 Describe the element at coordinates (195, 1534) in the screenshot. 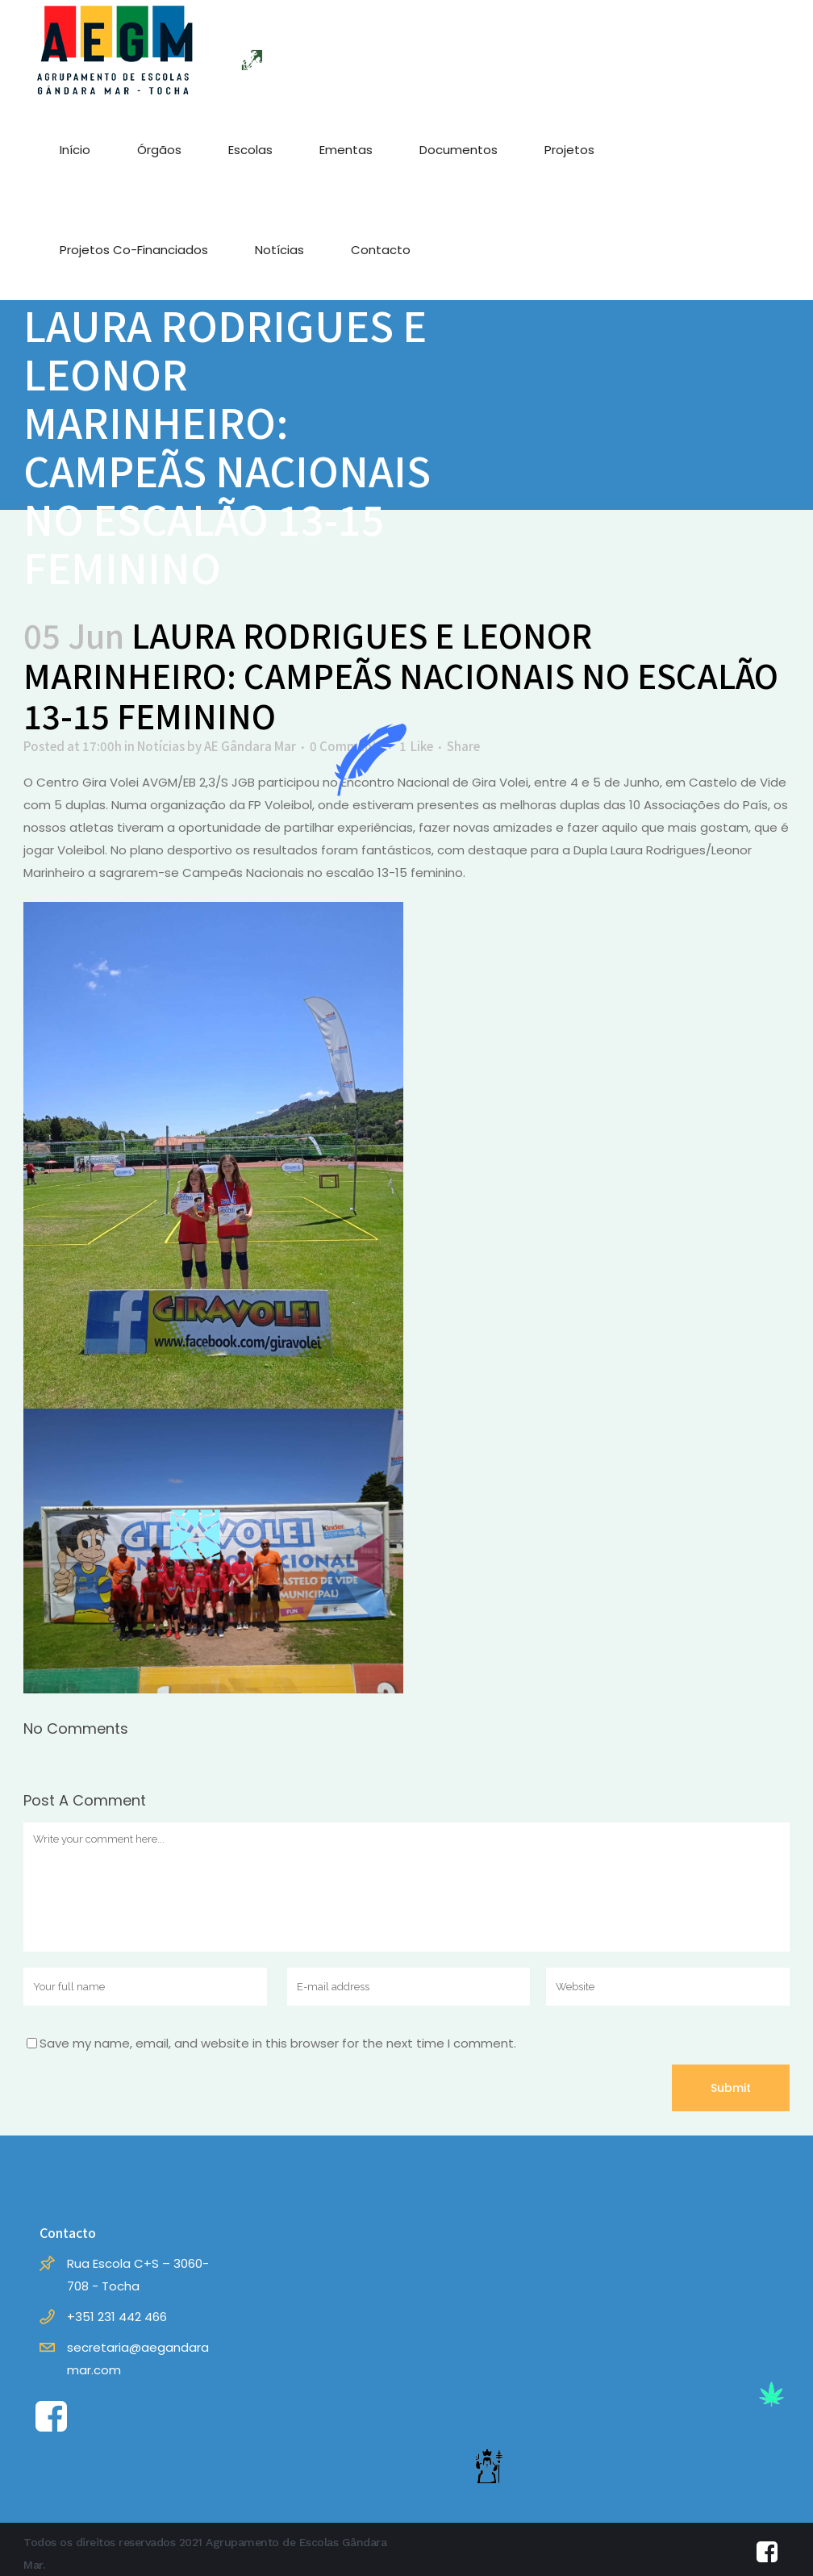

I see `indicates broken or damaged item status` at that location.